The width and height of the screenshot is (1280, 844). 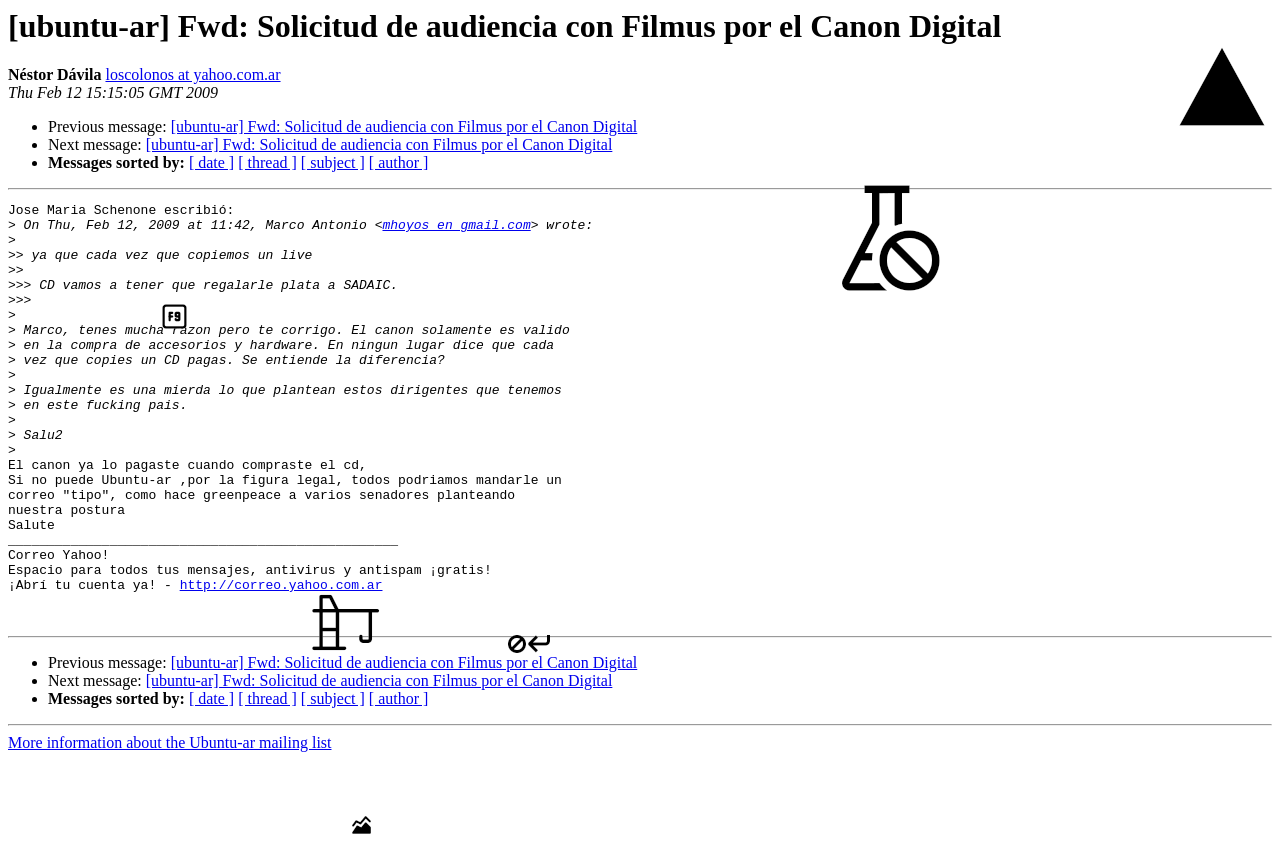 I want to click on stop or cancel a running test, so click(x=887, y=238).